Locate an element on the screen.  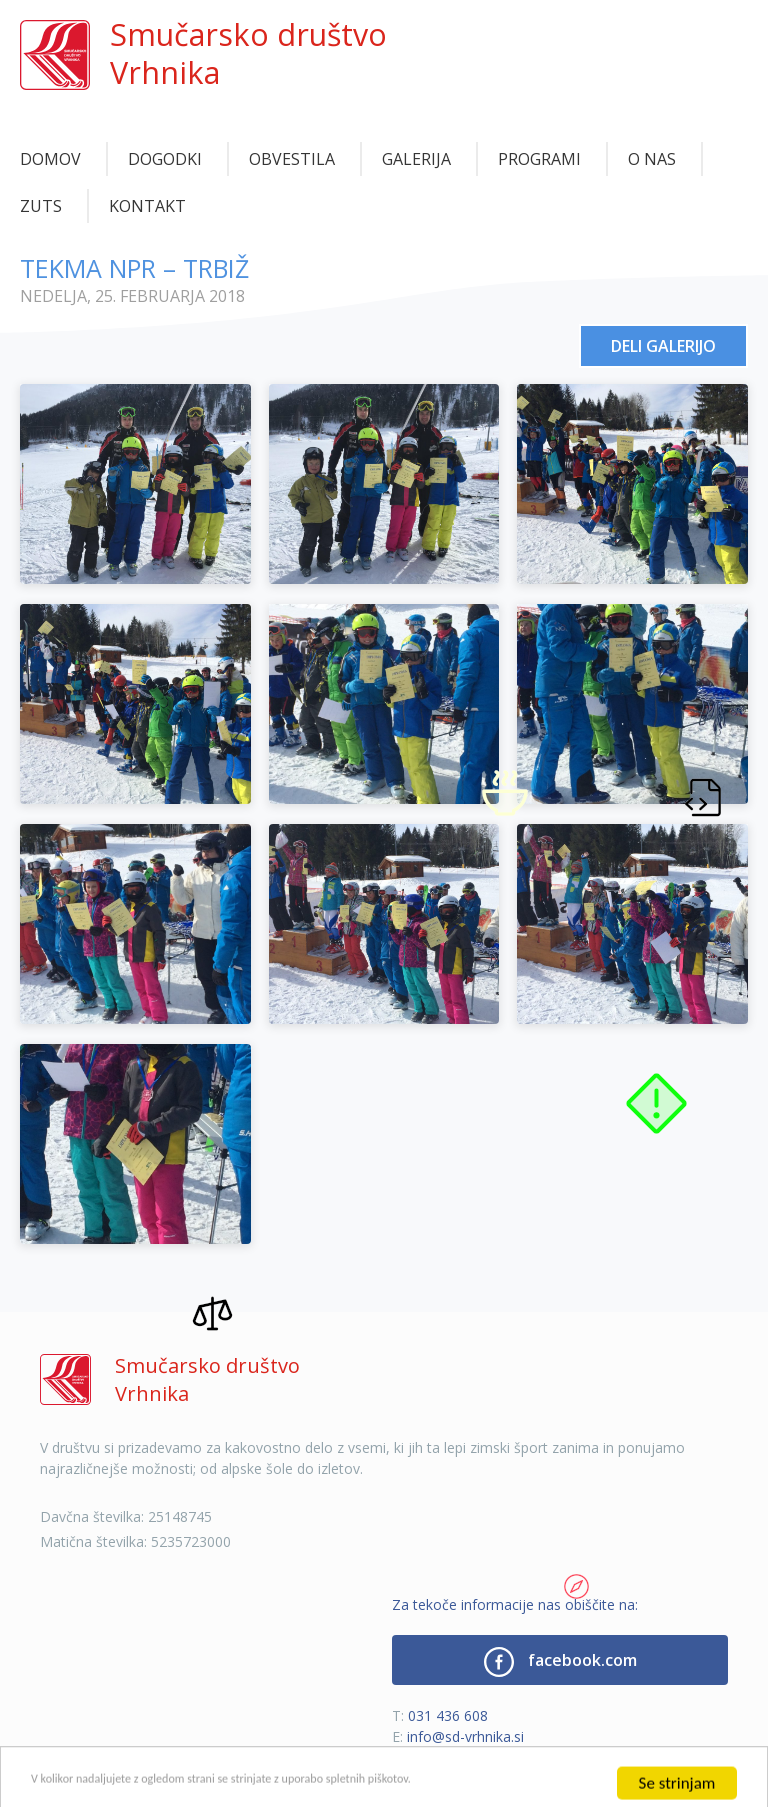
view source code file is located at coordinates (705, 797).